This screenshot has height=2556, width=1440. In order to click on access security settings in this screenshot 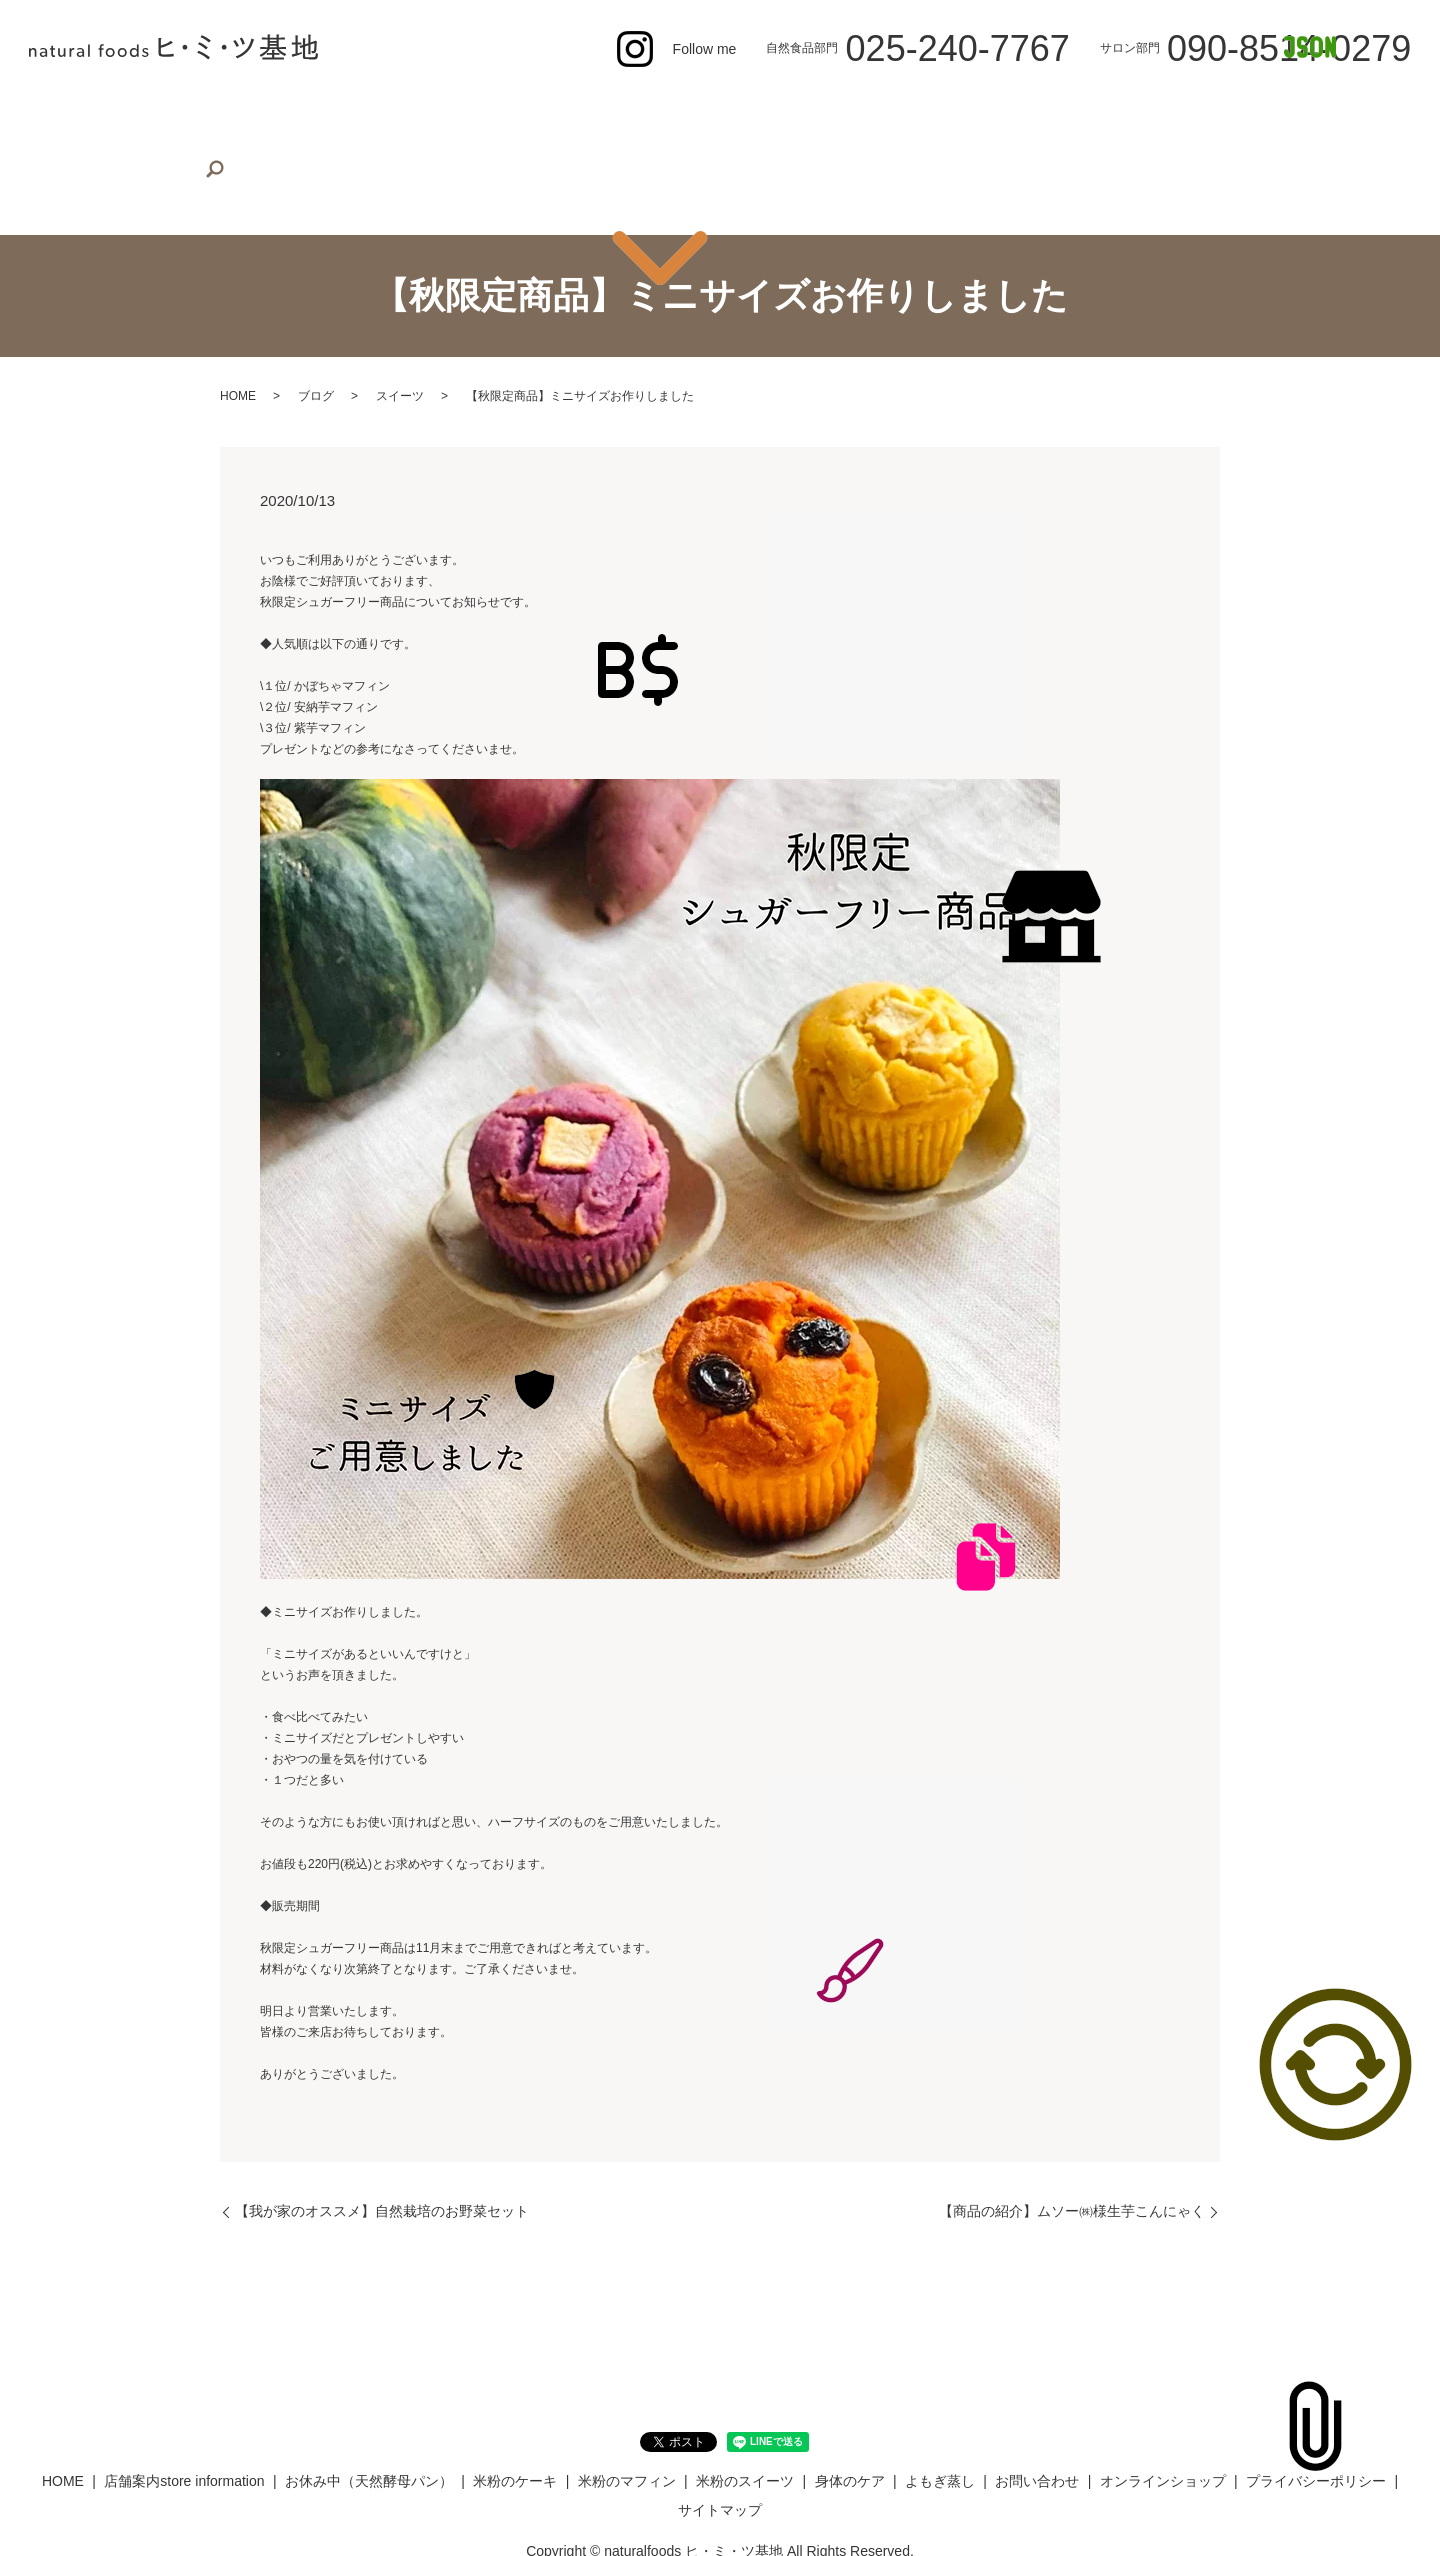, I will do `click(534, 1389)`.